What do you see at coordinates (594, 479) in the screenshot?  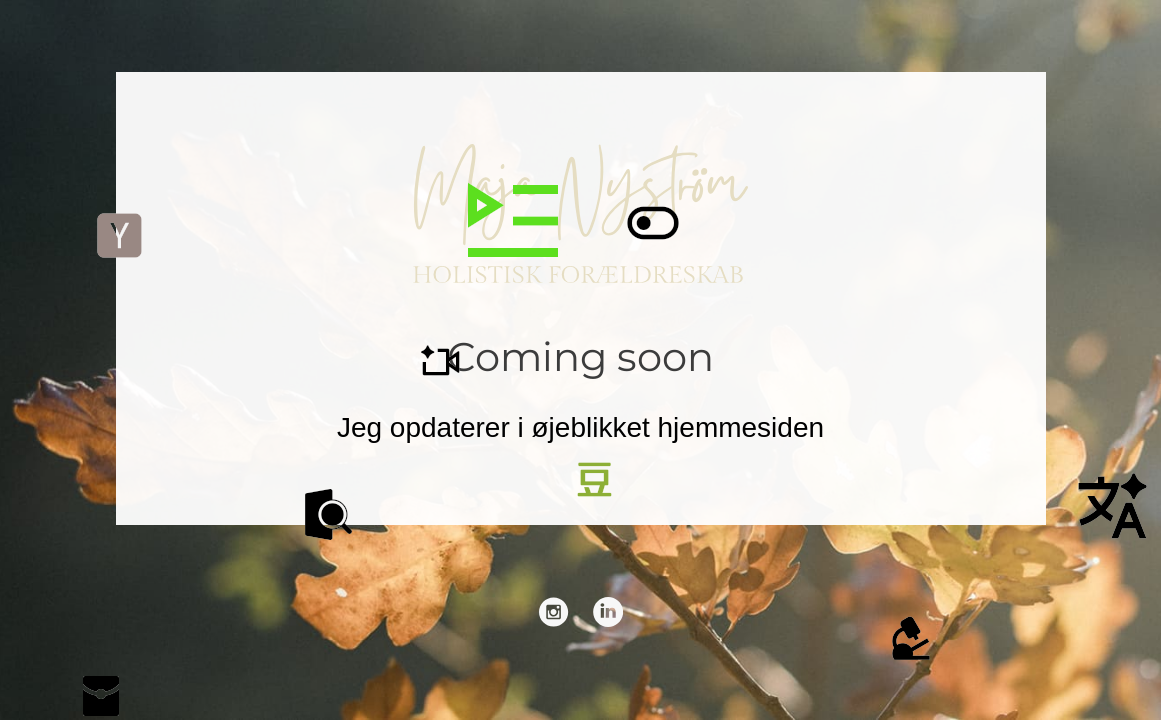 I see `open douban app` at bounding box center [594, 479].